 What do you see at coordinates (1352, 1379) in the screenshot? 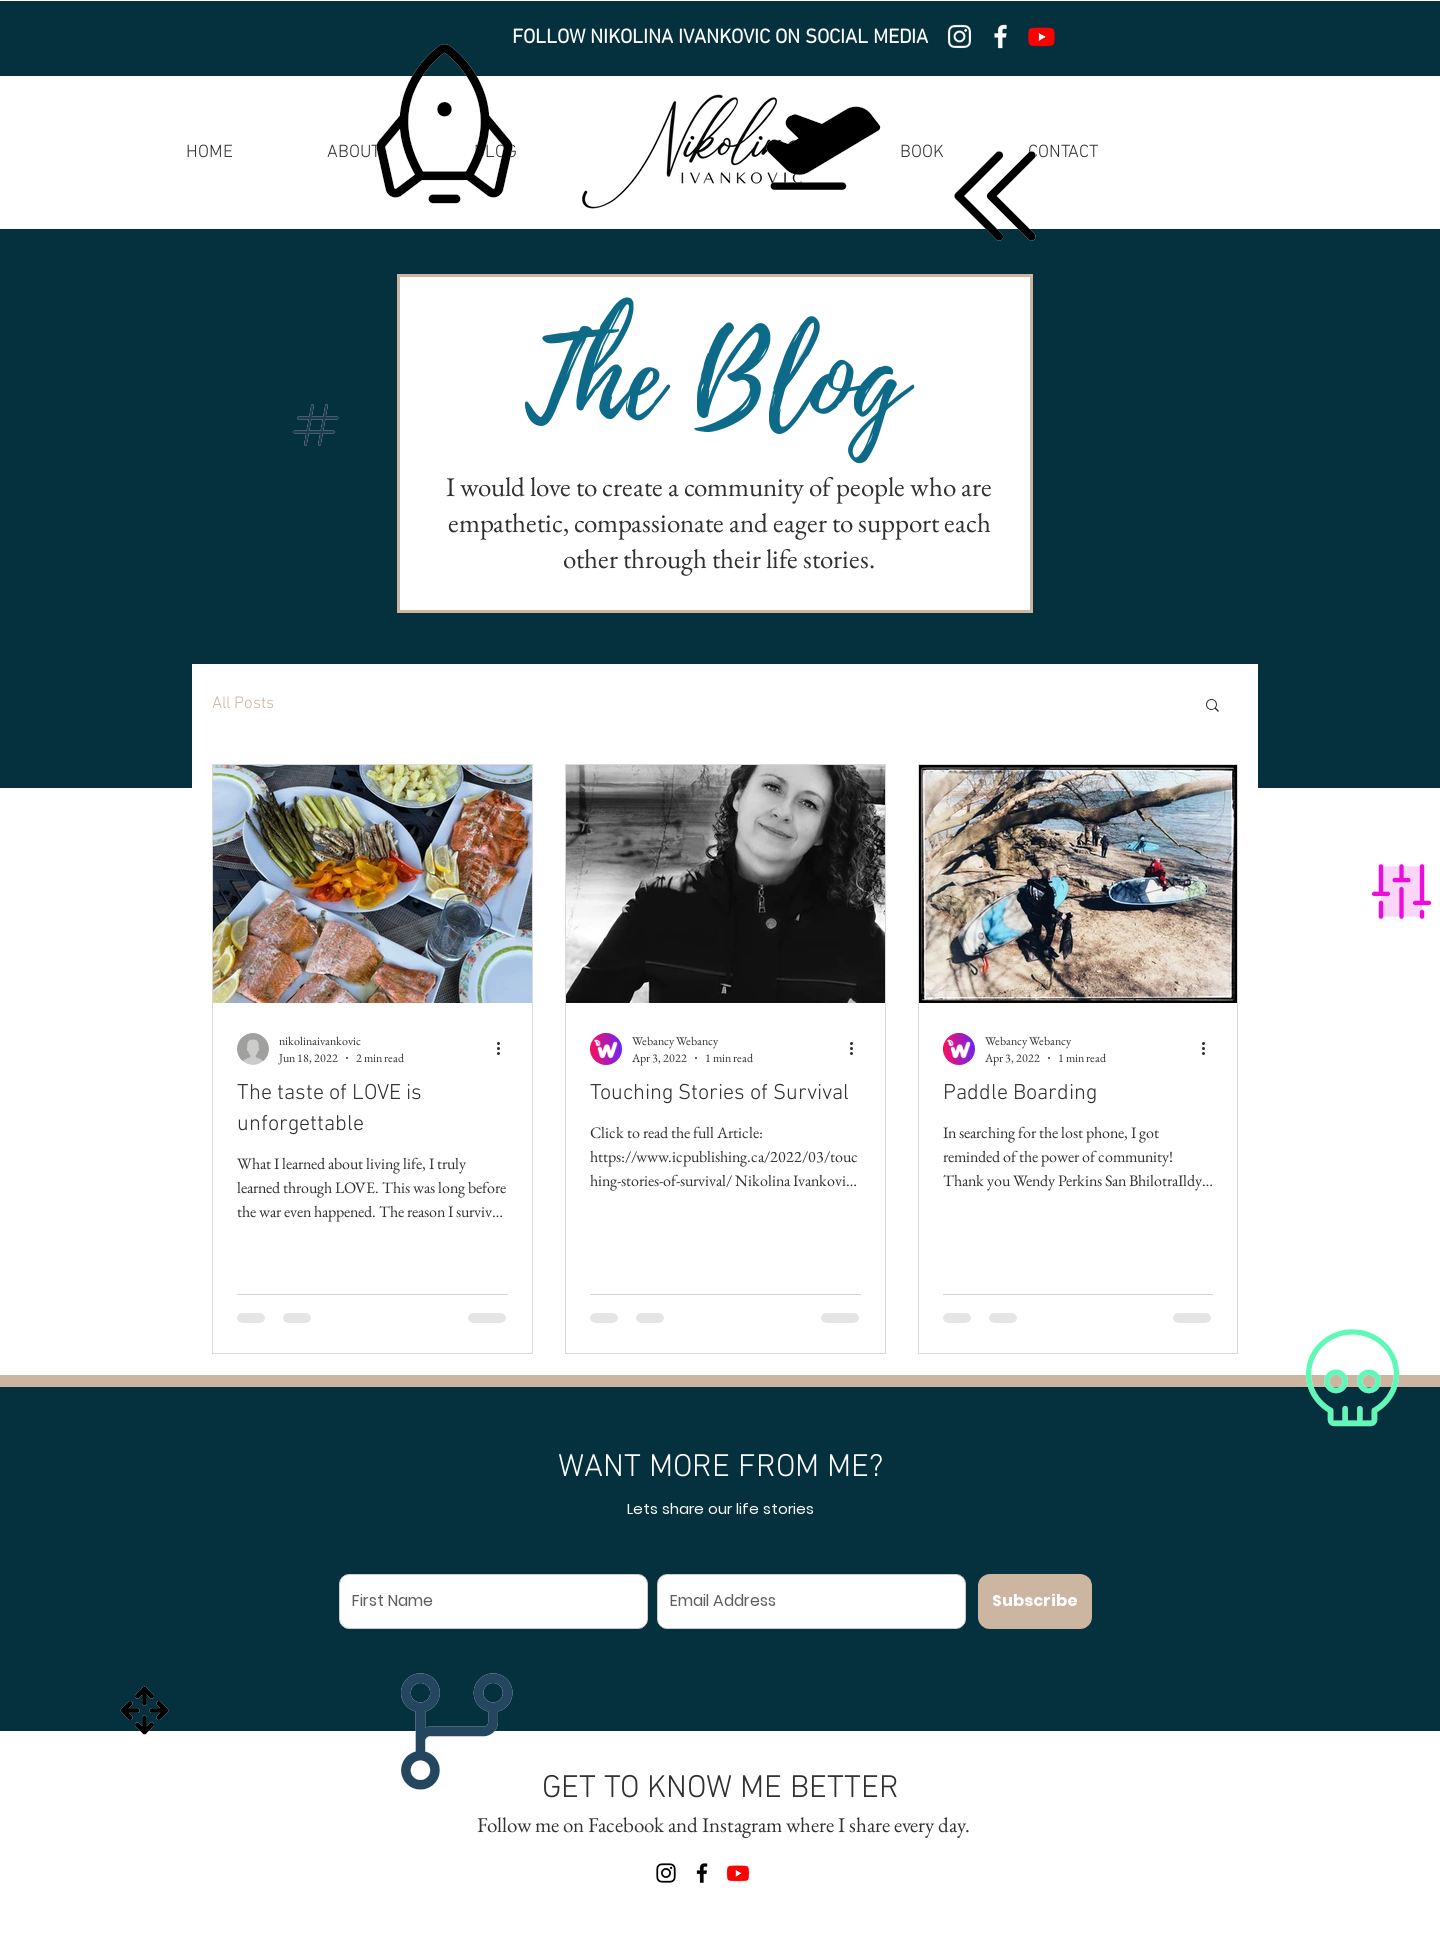
I see `indicates dangerous or harmful content` at bounding box center [1352, 1379].